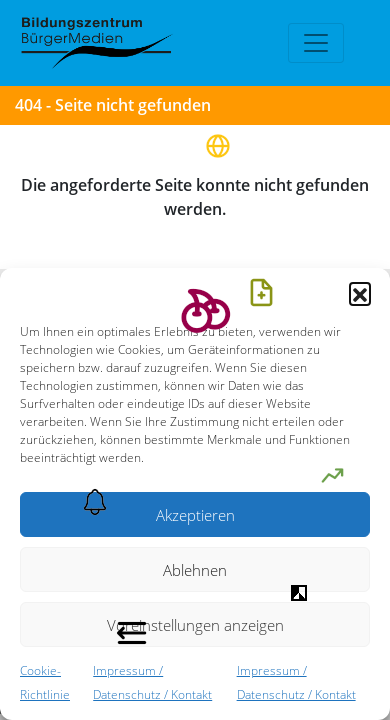 This screenshot has height=720, width=390. I want to click on indicates fruit or produce category, so click(205, 311).